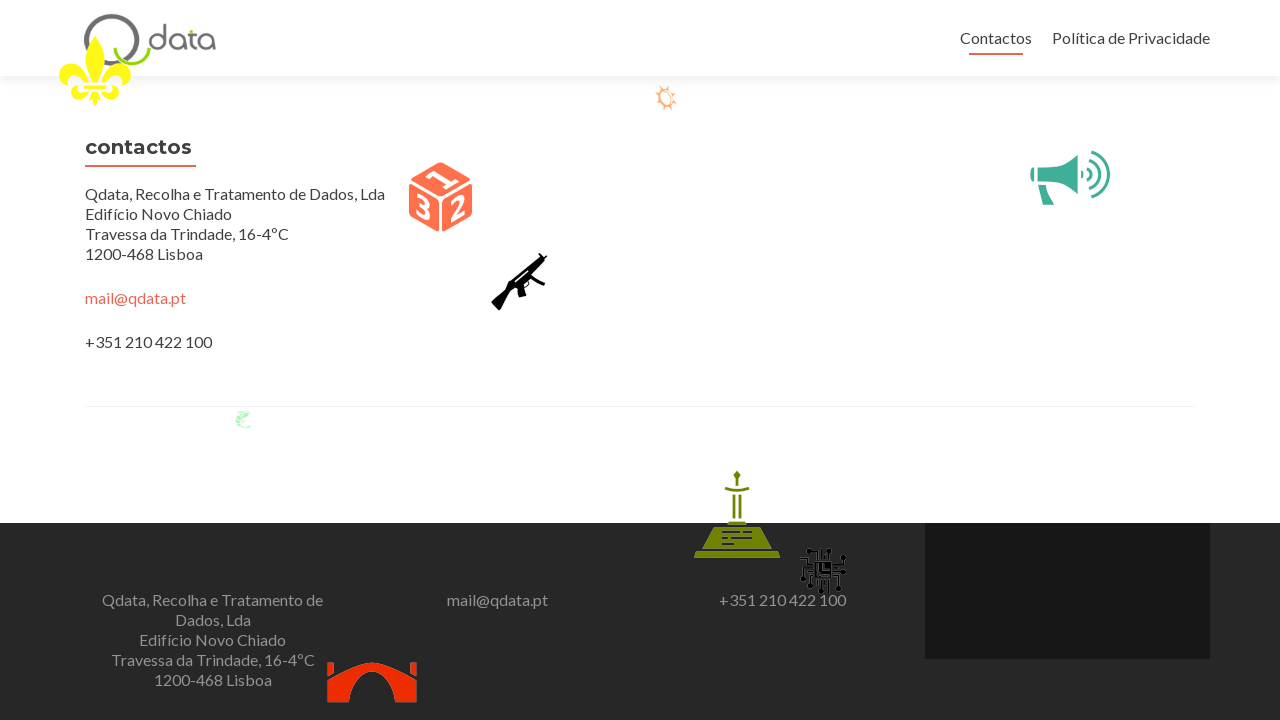 This screenshot has width=1280, height=720. What do you see at coordinates (737, 514) in the screenshot?
I see `access the altar or shrine menu` at bounding box center [737, 514].